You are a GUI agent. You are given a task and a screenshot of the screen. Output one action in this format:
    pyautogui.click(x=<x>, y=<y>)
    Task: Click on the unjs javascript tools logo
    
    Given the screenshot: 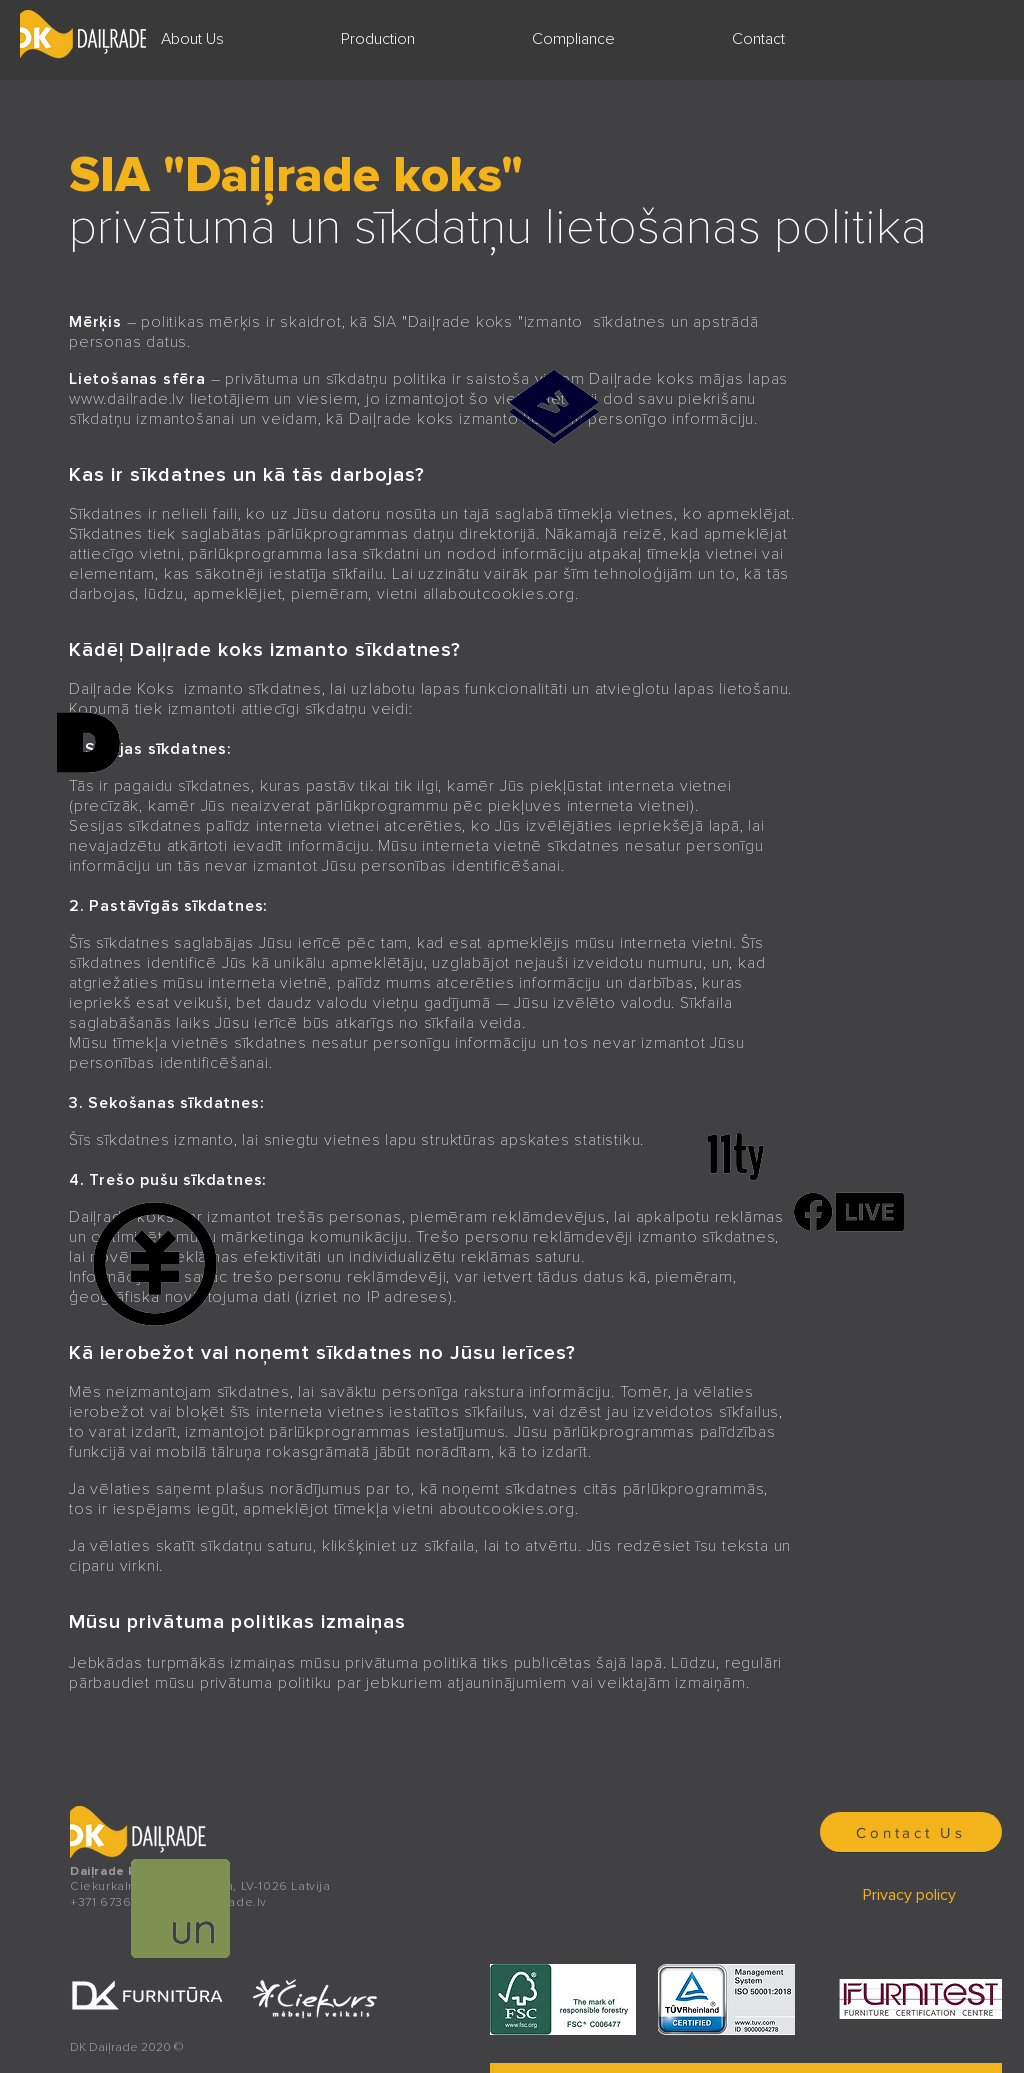 What is the action you would take?
    pyautogui.click(x=180, y=1908)
    